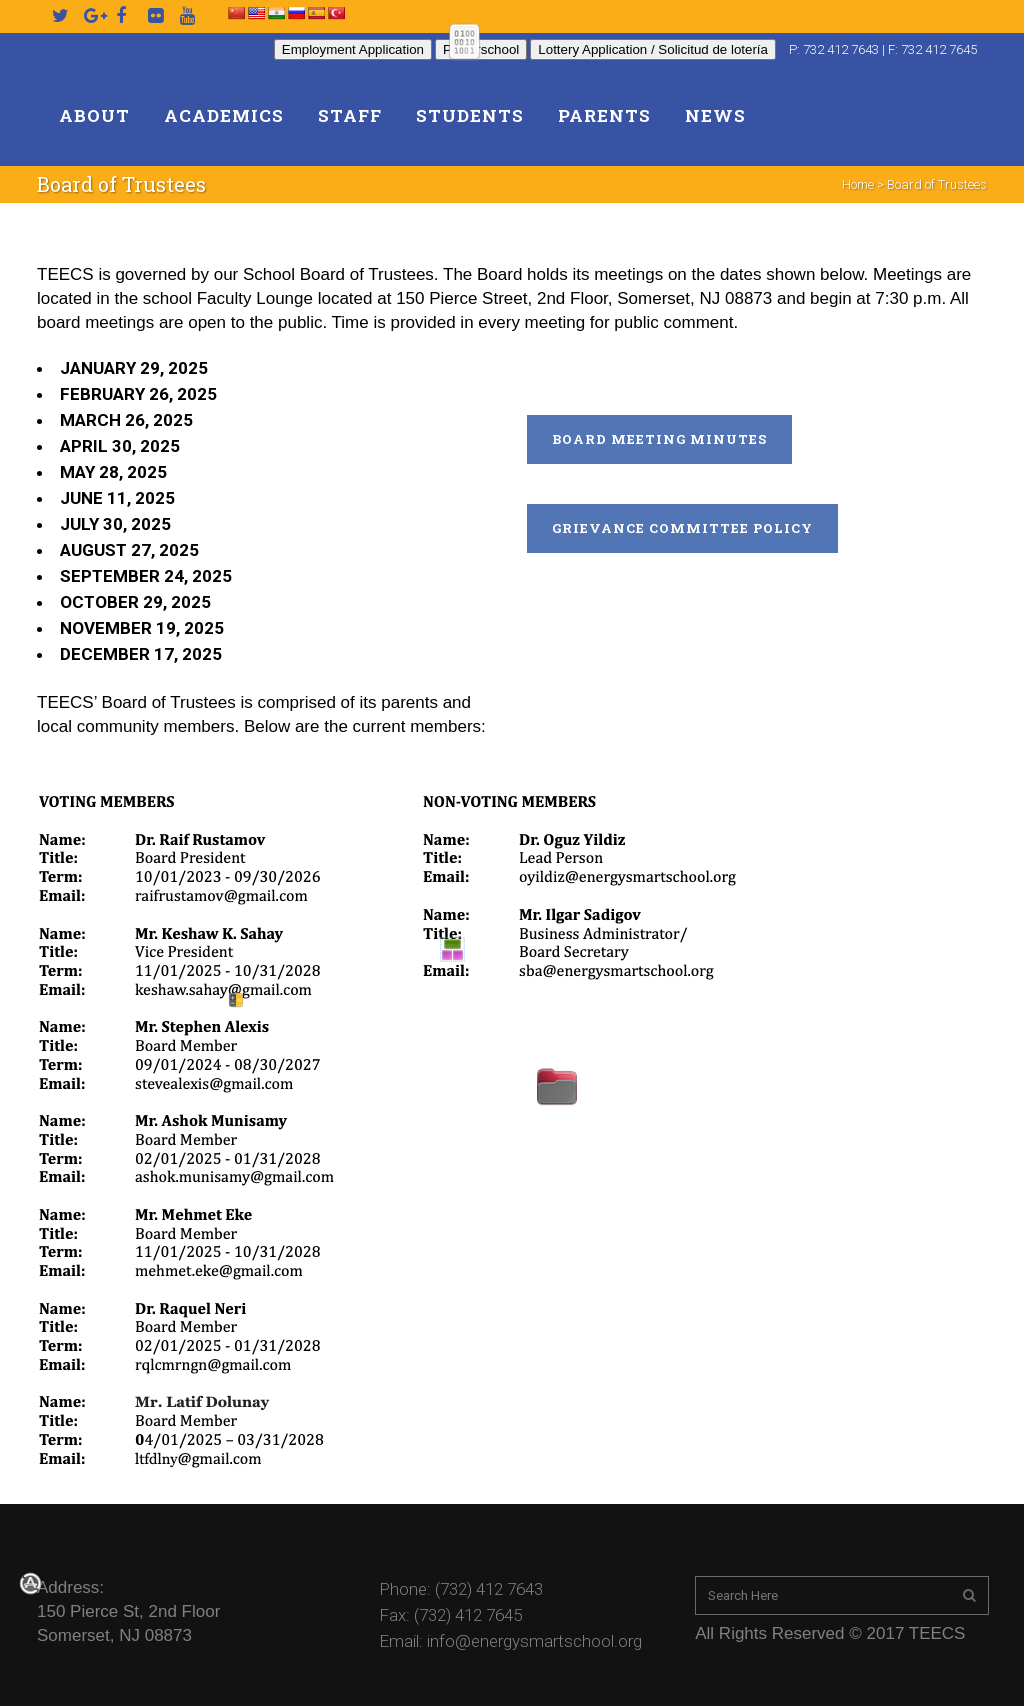 The height and width of the screenshot is (1706, 1024). What do you see at coordinates (452, 949) in the screenshot?
I see `select all items in the current view` at bounding box center [452, 949].